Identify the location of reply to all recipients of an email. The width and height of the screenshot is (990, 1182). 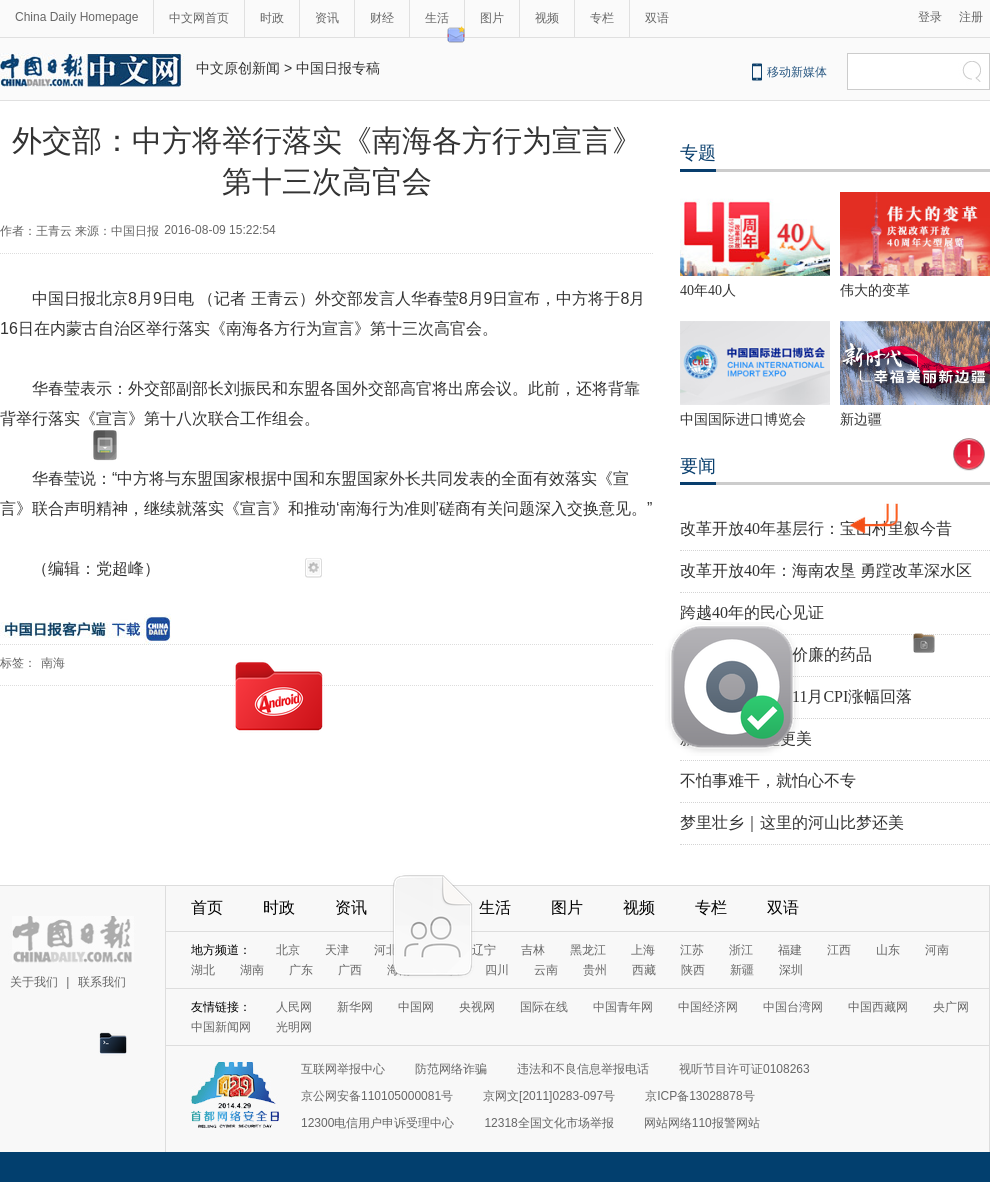
(873, 515).